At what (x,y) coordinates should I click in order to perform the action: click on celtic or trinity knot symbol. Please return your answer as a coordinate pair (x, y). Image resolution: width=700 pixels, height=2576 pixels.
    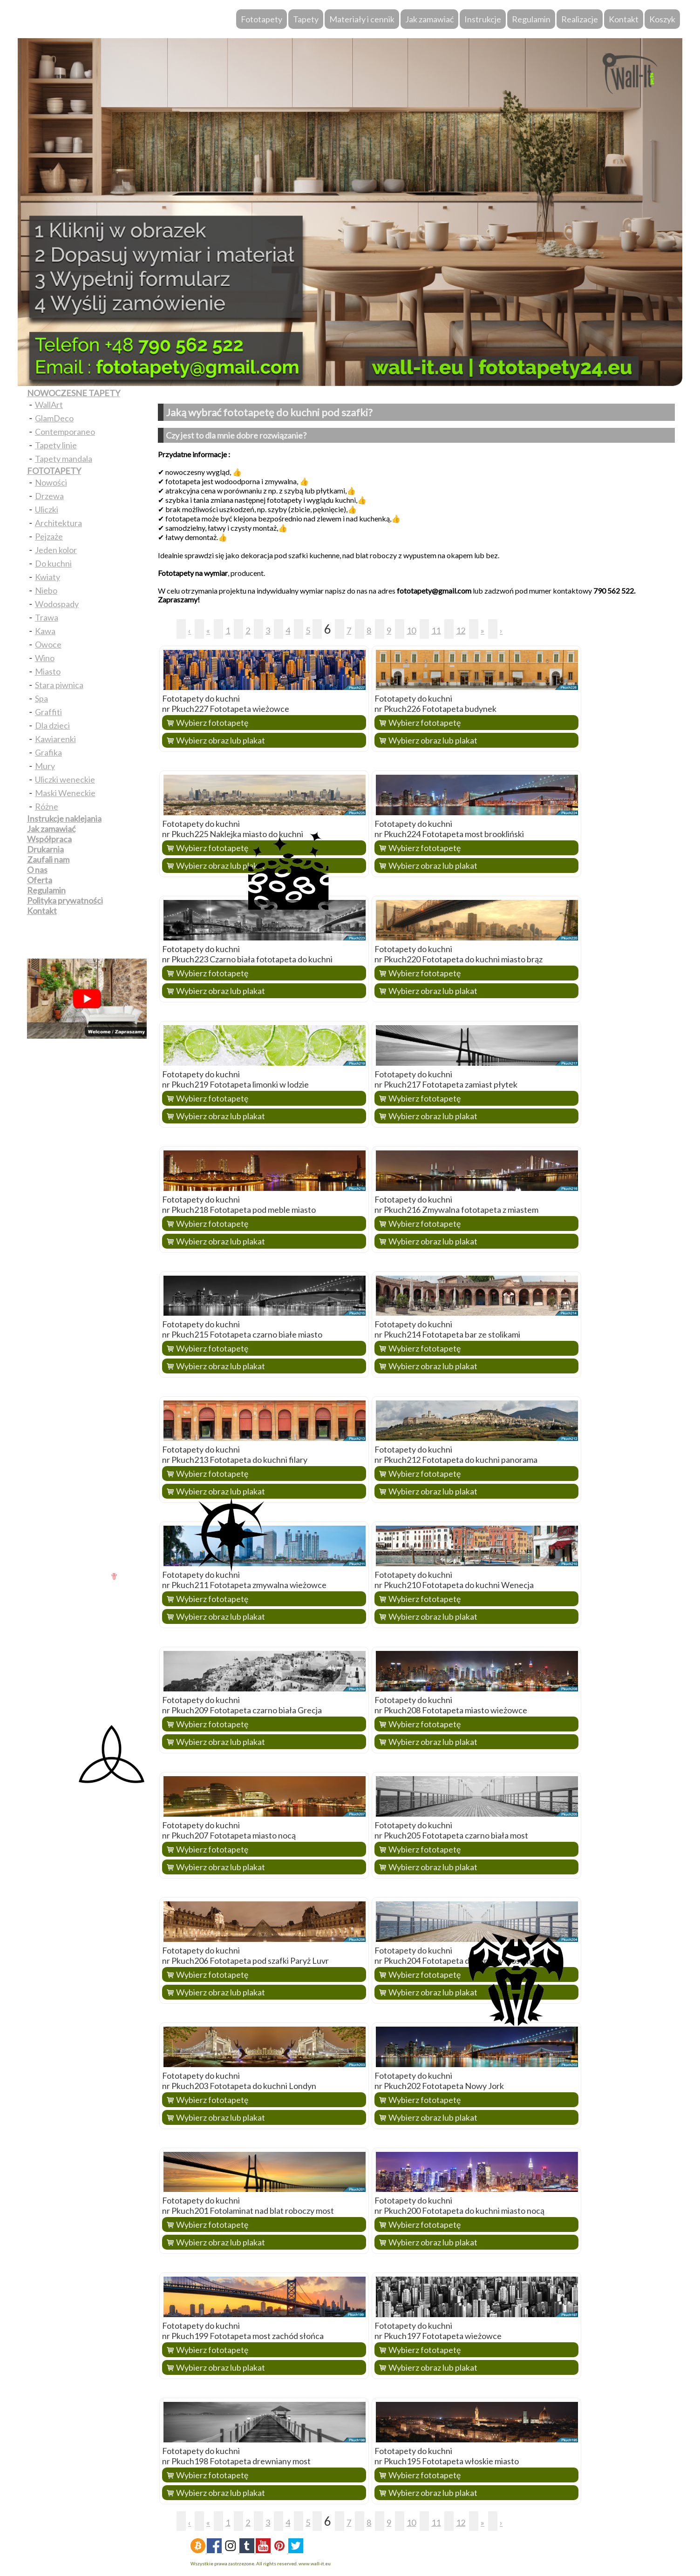
    Looking at the image, I should click on (111, 1754).